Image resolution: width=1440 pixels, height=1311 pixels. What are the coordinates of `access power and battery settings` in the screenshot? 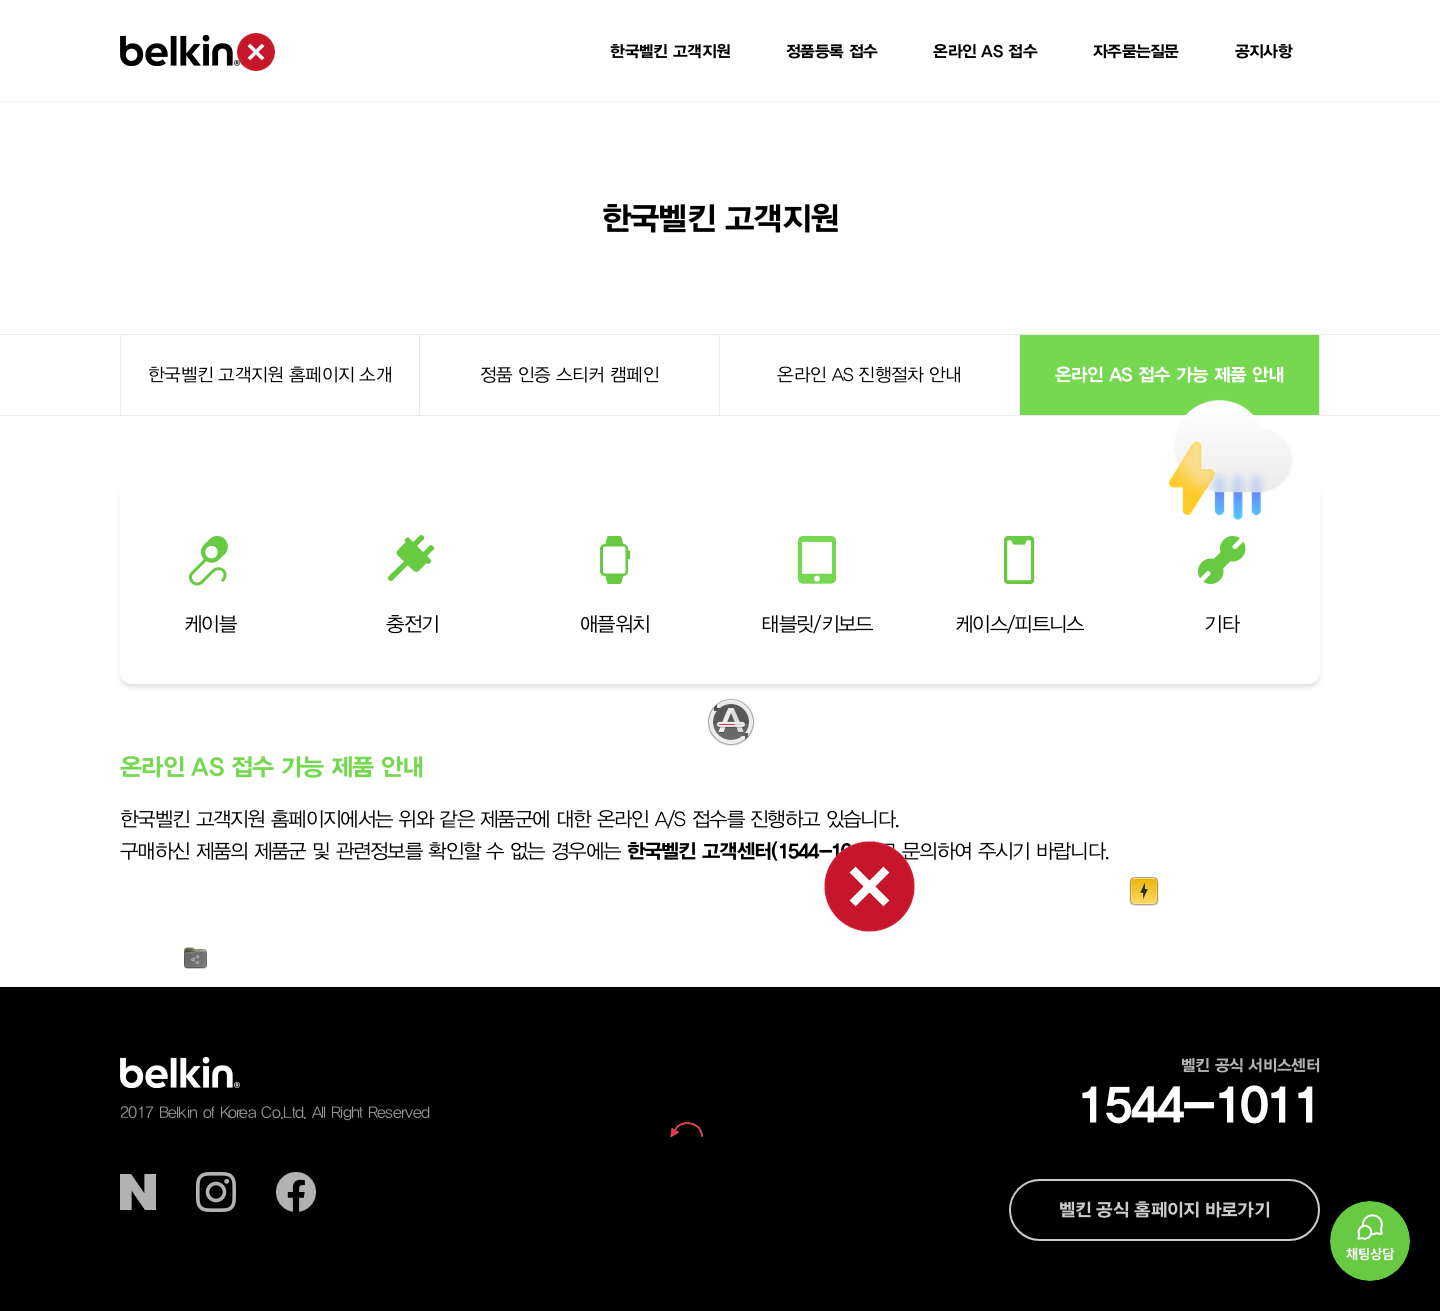 It's located at (1144, 891).